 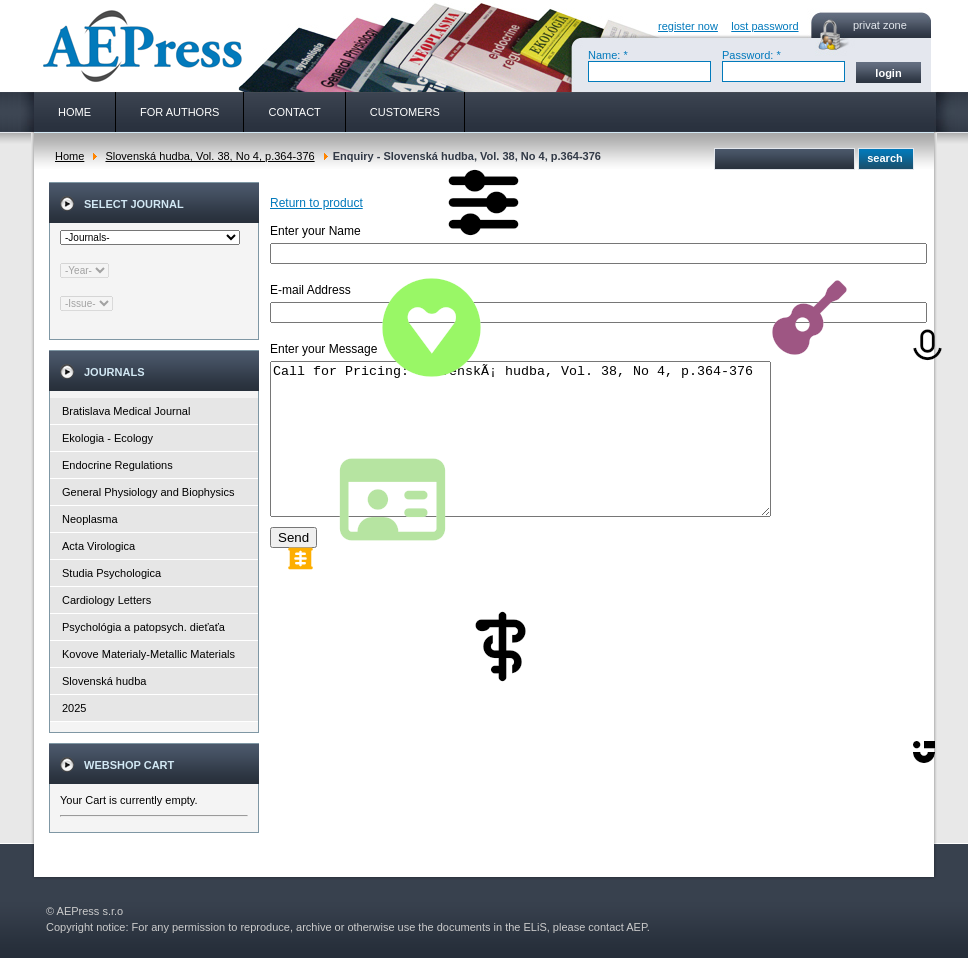 What do you see at coordinates (924, 752) in the screenshot?
I see `open the NiceHash cryptocurrency mining app` at bounding box center [924, 752].